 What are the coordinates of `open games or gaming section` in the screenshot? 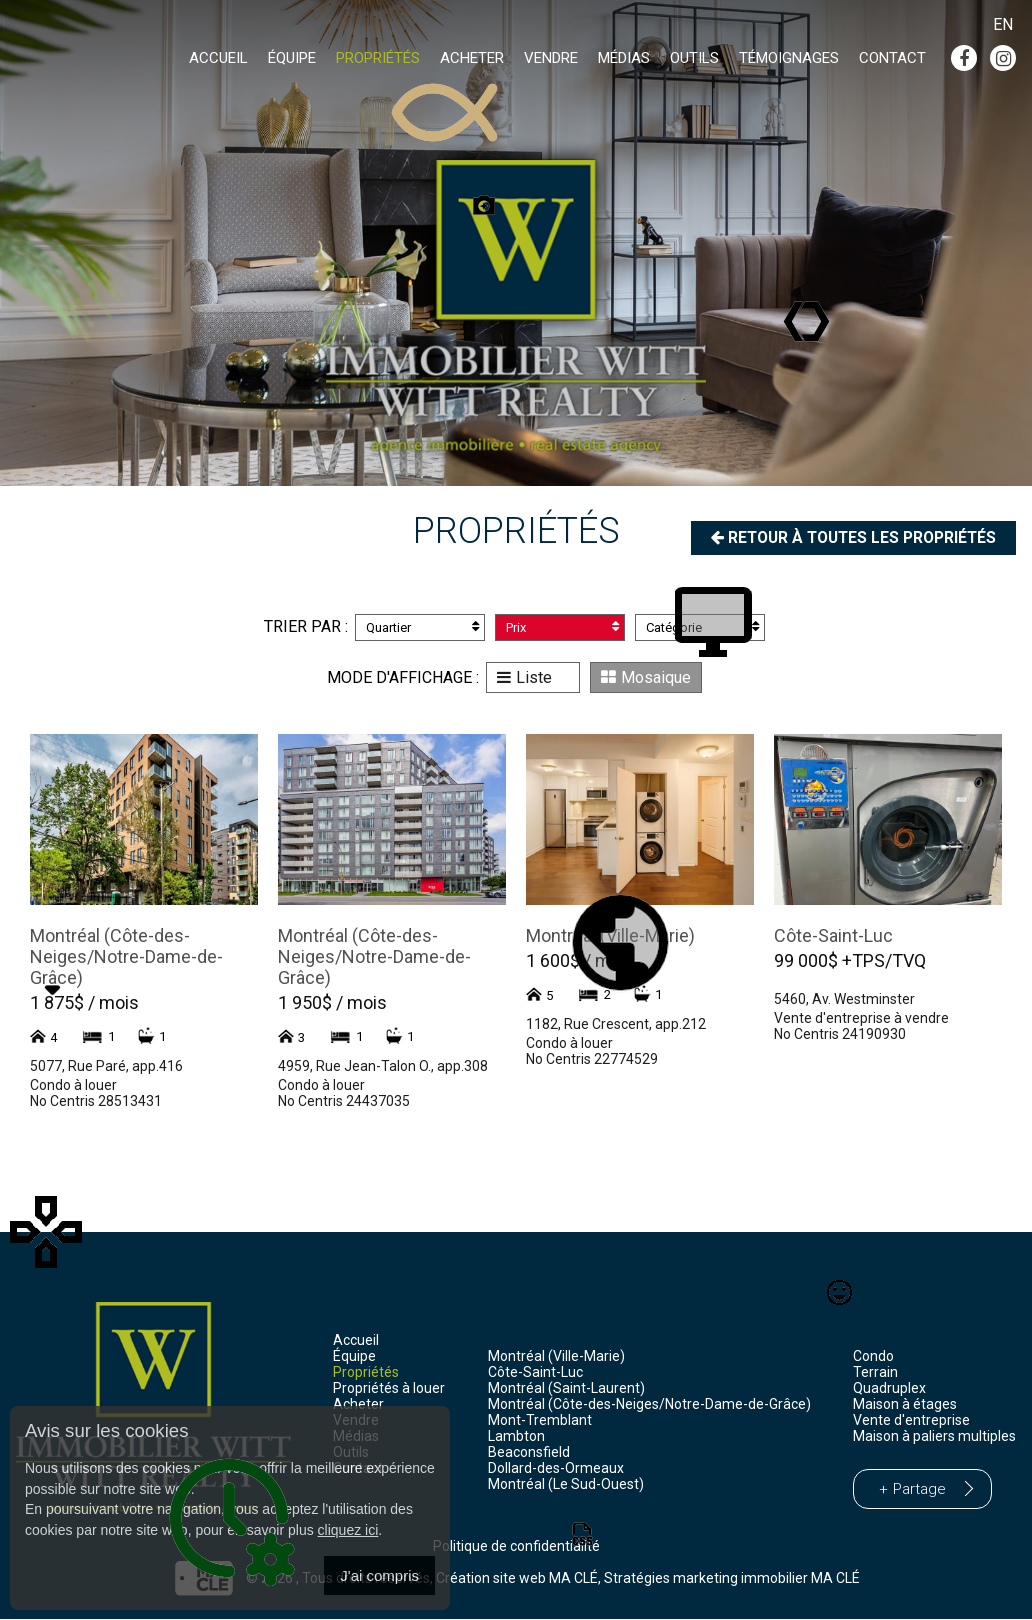 It's located at (46, 1232).